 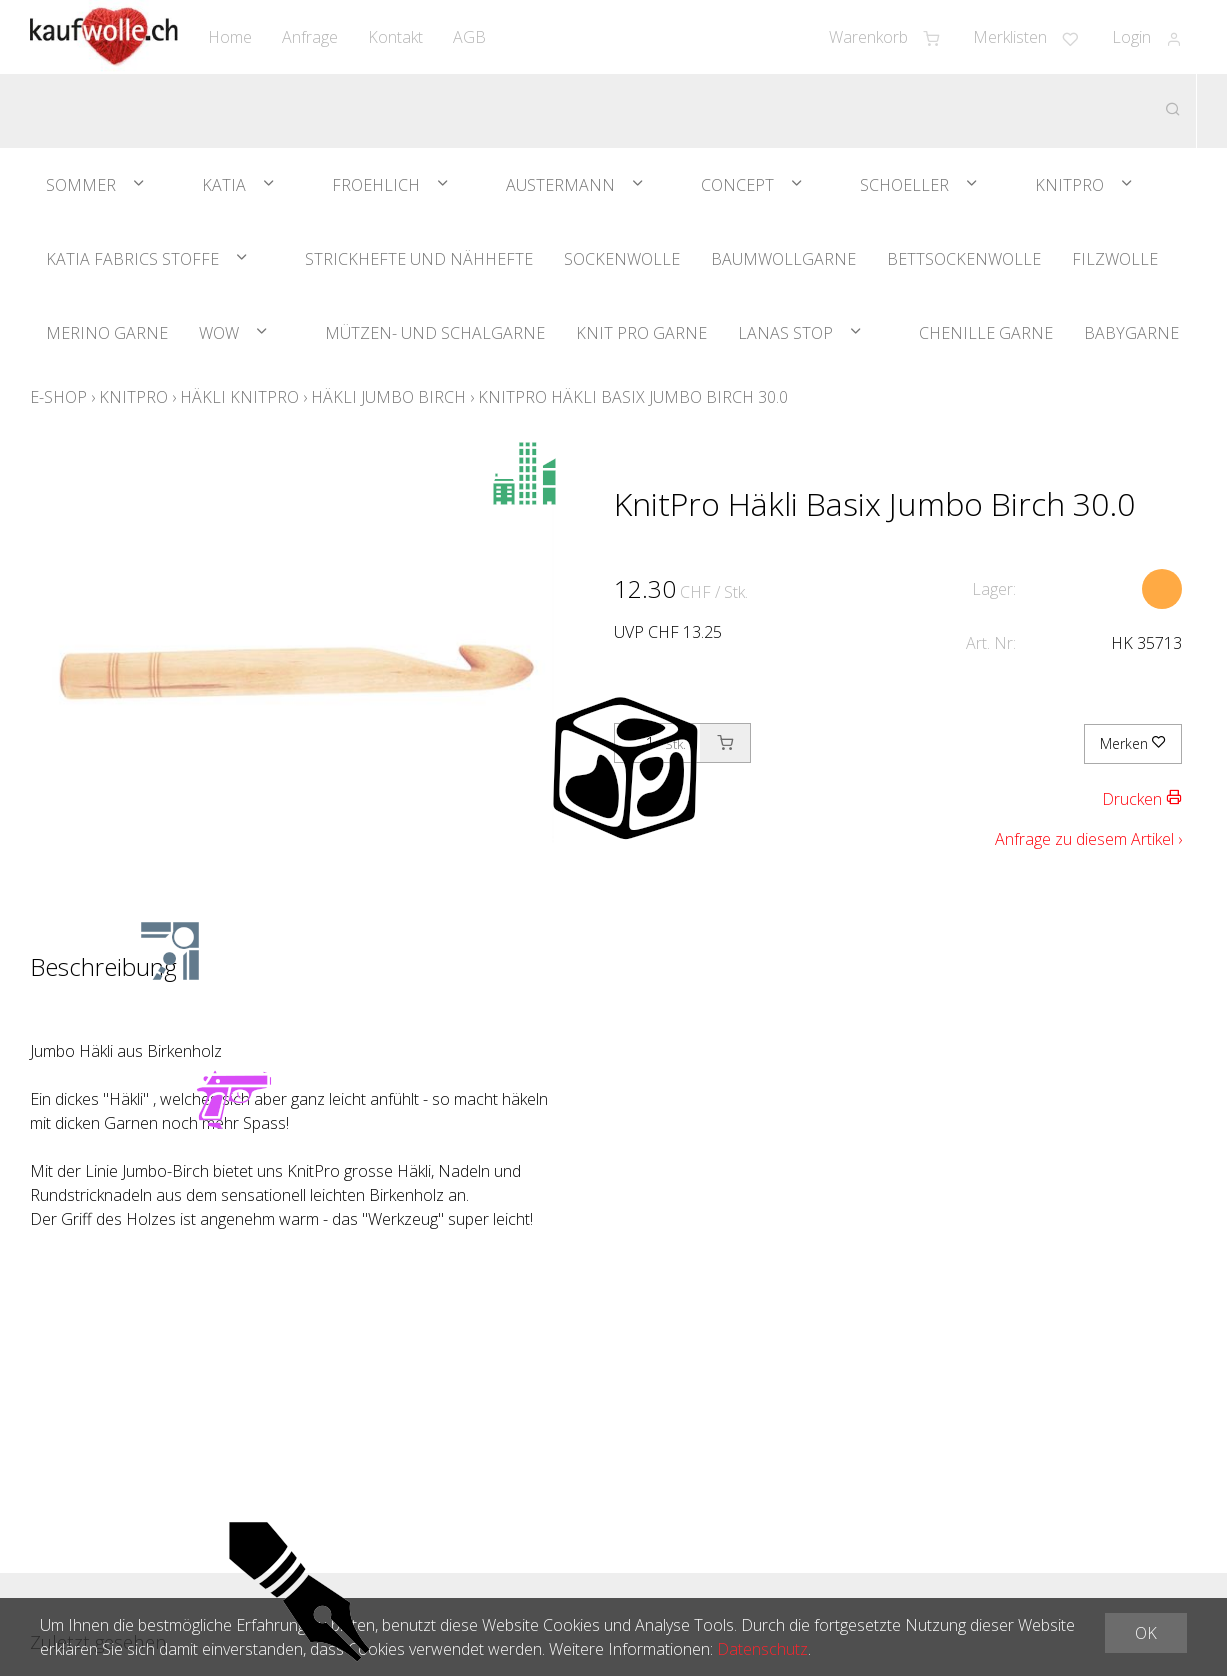 I want to click on compose a new document or note, so click(x=299, y=1591).